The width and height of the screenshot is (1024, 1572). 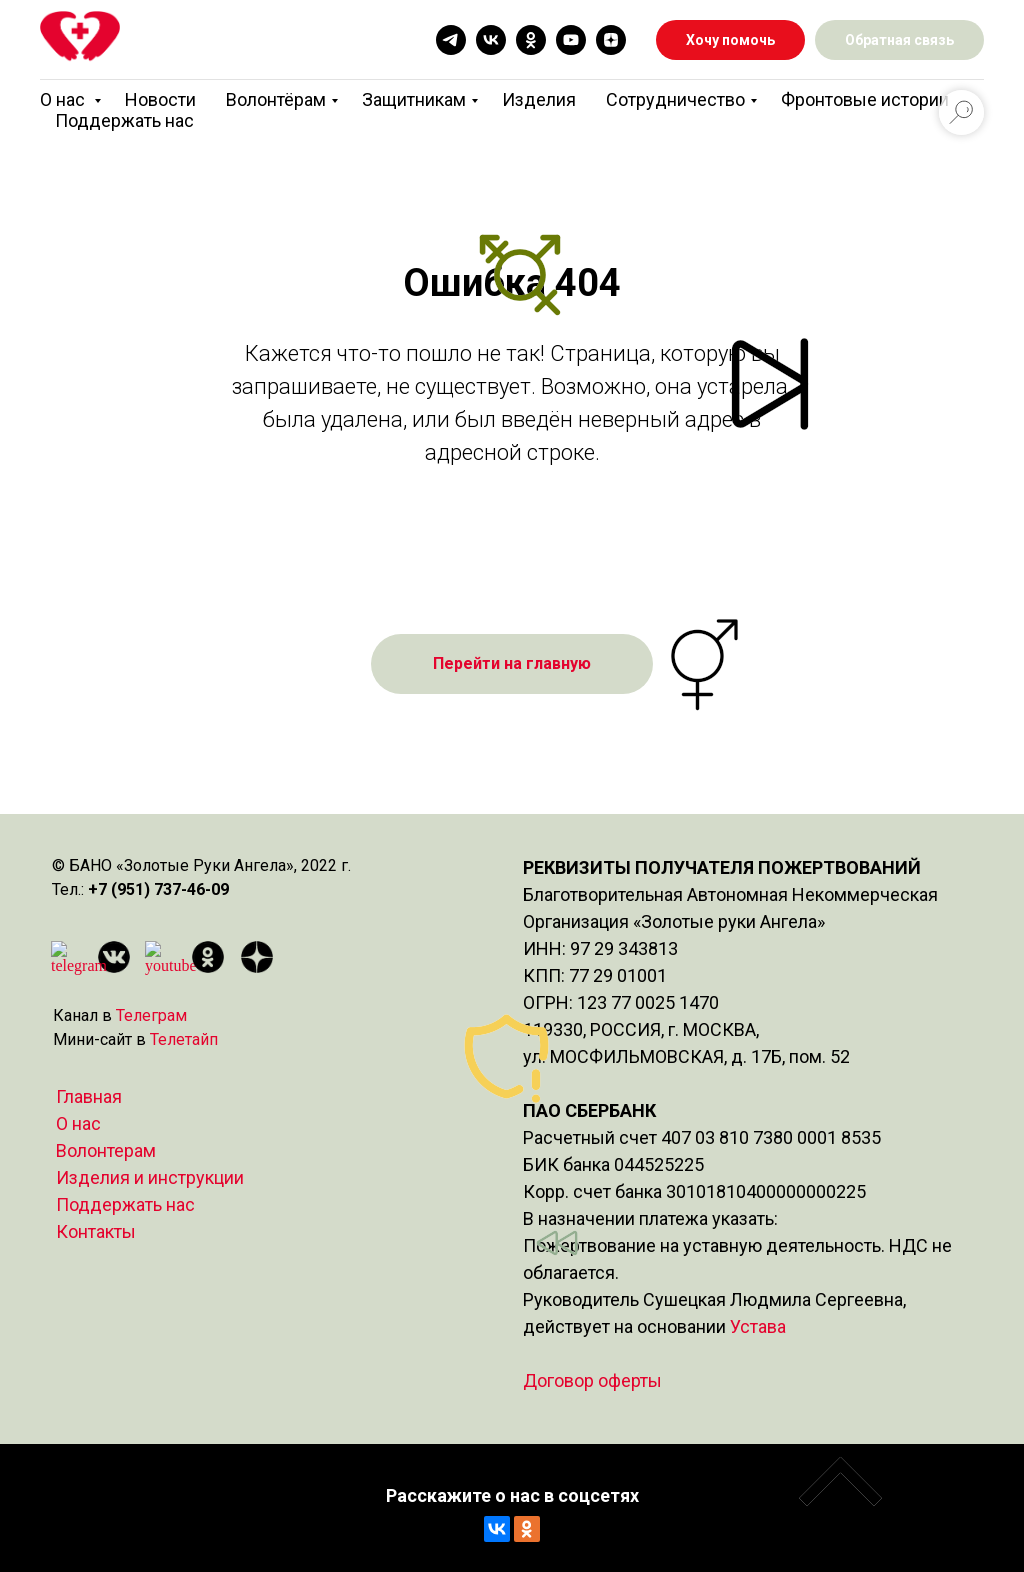 I want to click on security warning or alert detected, so click(x=506, y=1056).